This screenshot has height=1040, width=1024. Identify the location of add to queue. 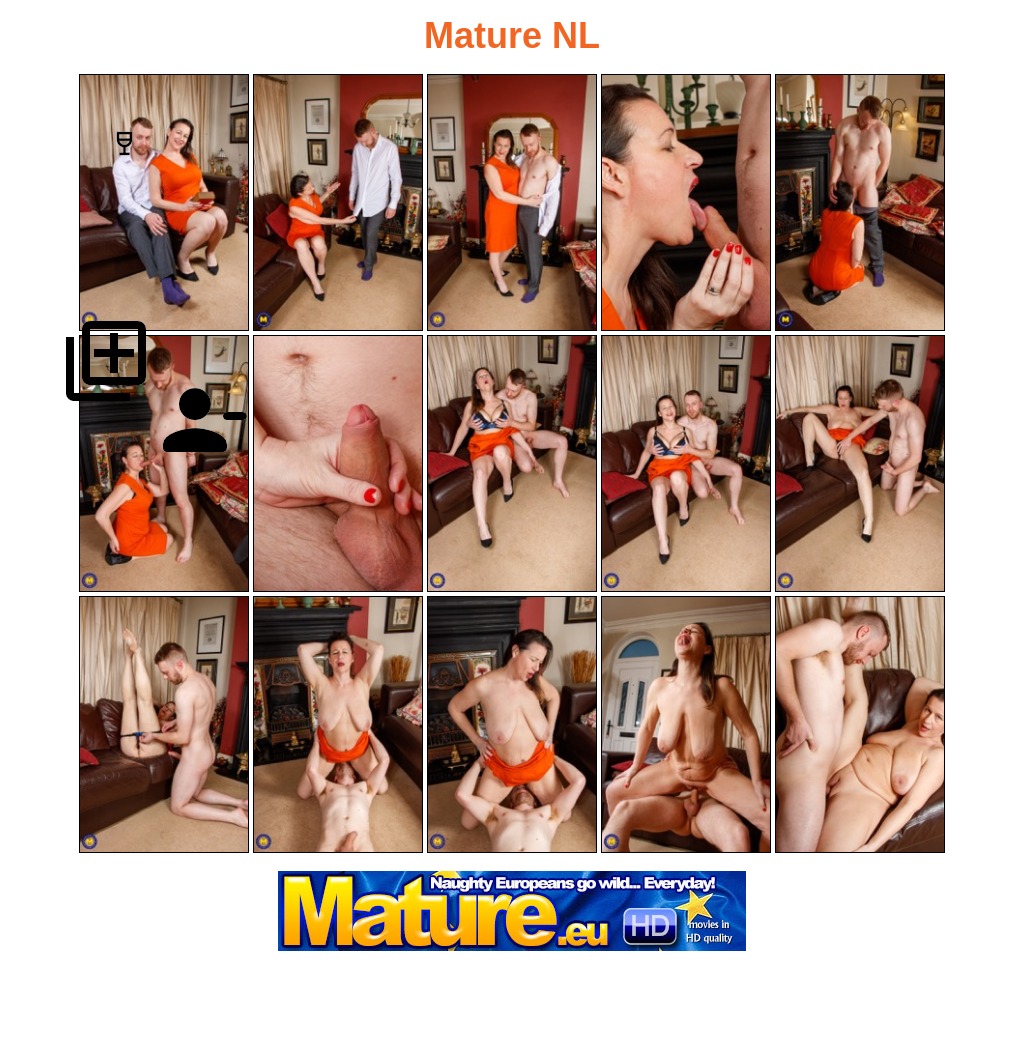
(106, 361).